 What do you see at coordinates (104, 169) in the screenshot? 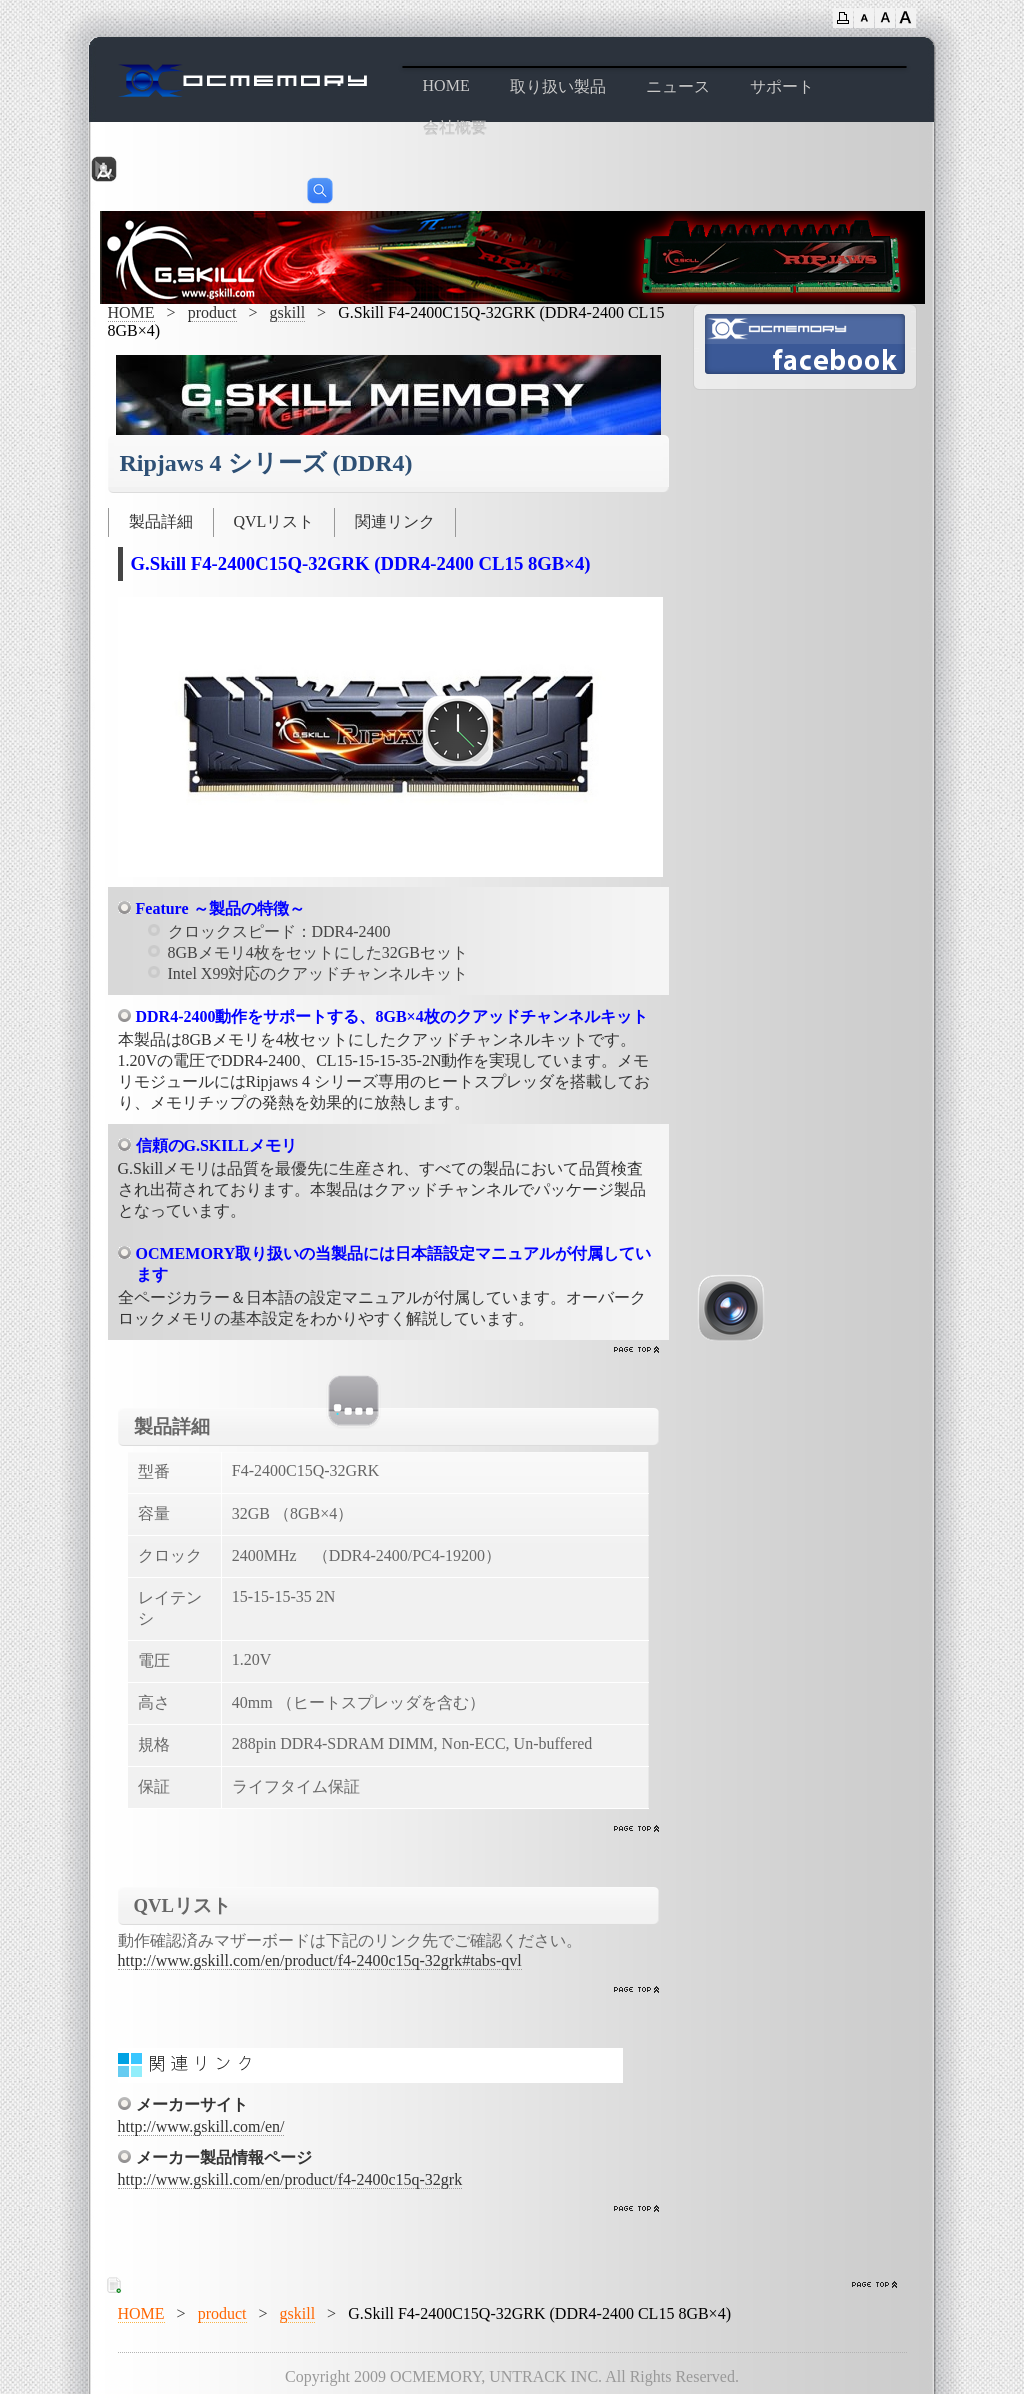
I see `open accessories or utility applications` at bounding box center [104, 169].